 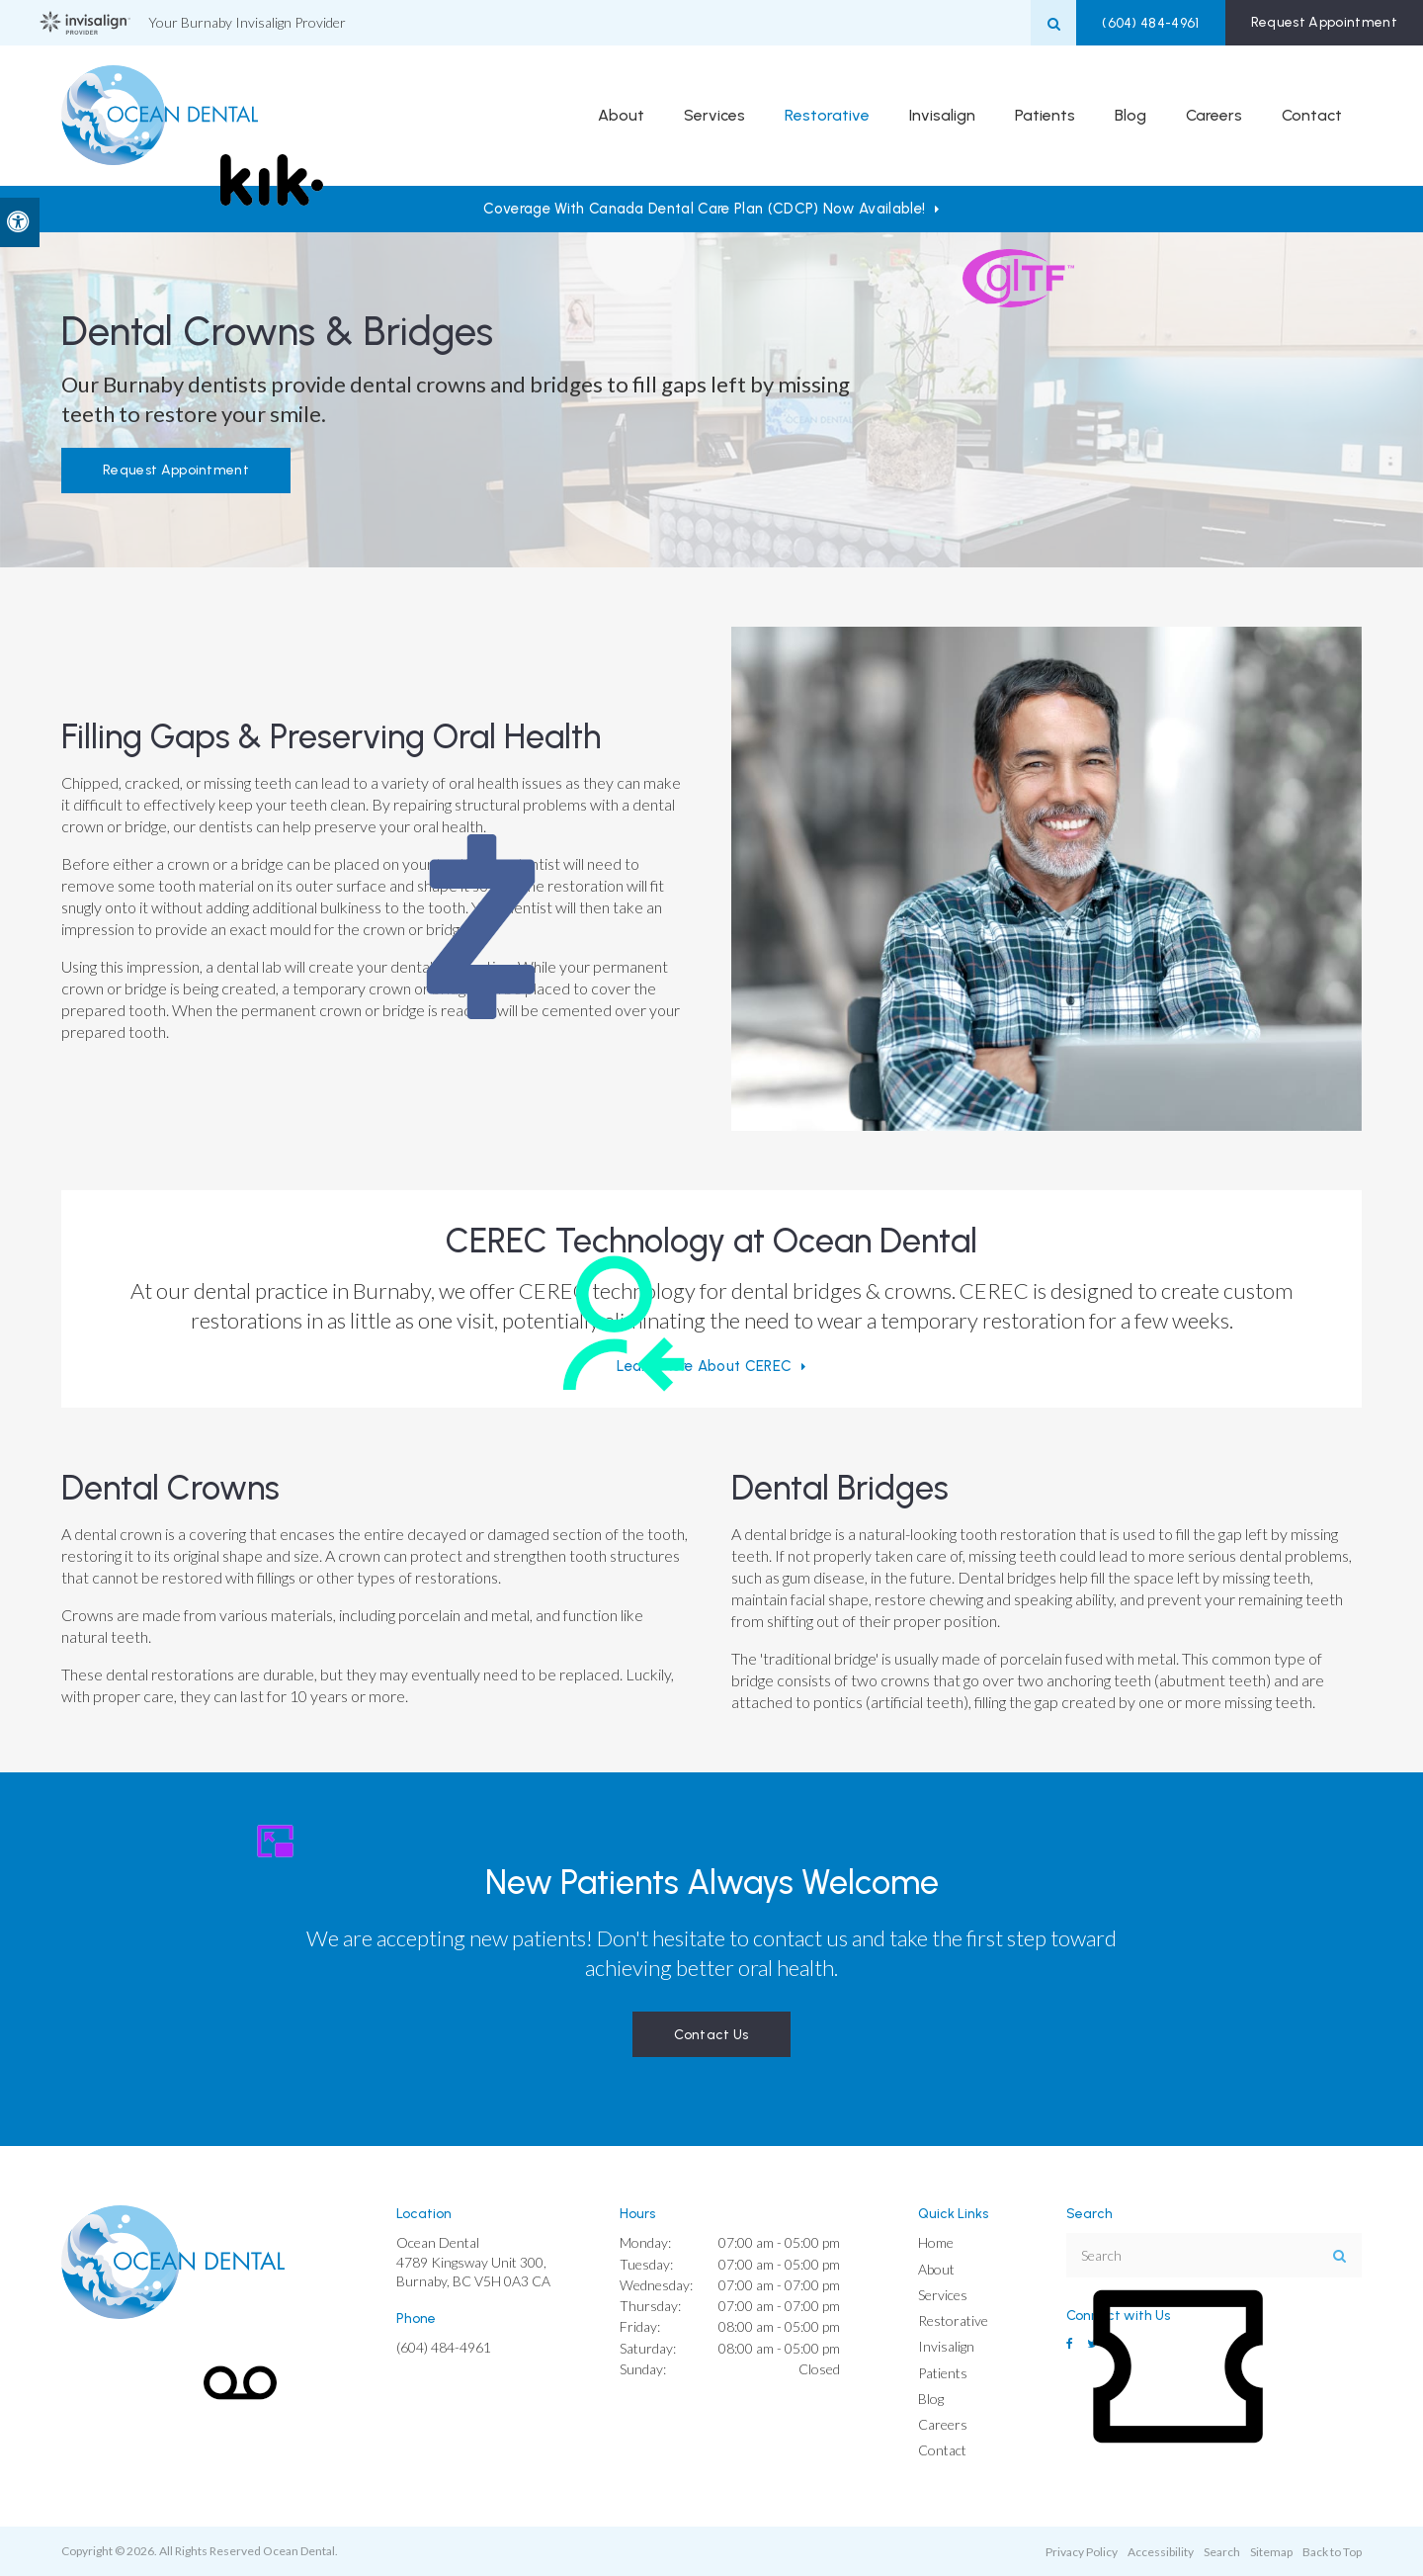 What do you see at coordinates (275, 1841) in the screenshot?
I see `exit picture-in-picture mode` at bounding box center [275, 1841].